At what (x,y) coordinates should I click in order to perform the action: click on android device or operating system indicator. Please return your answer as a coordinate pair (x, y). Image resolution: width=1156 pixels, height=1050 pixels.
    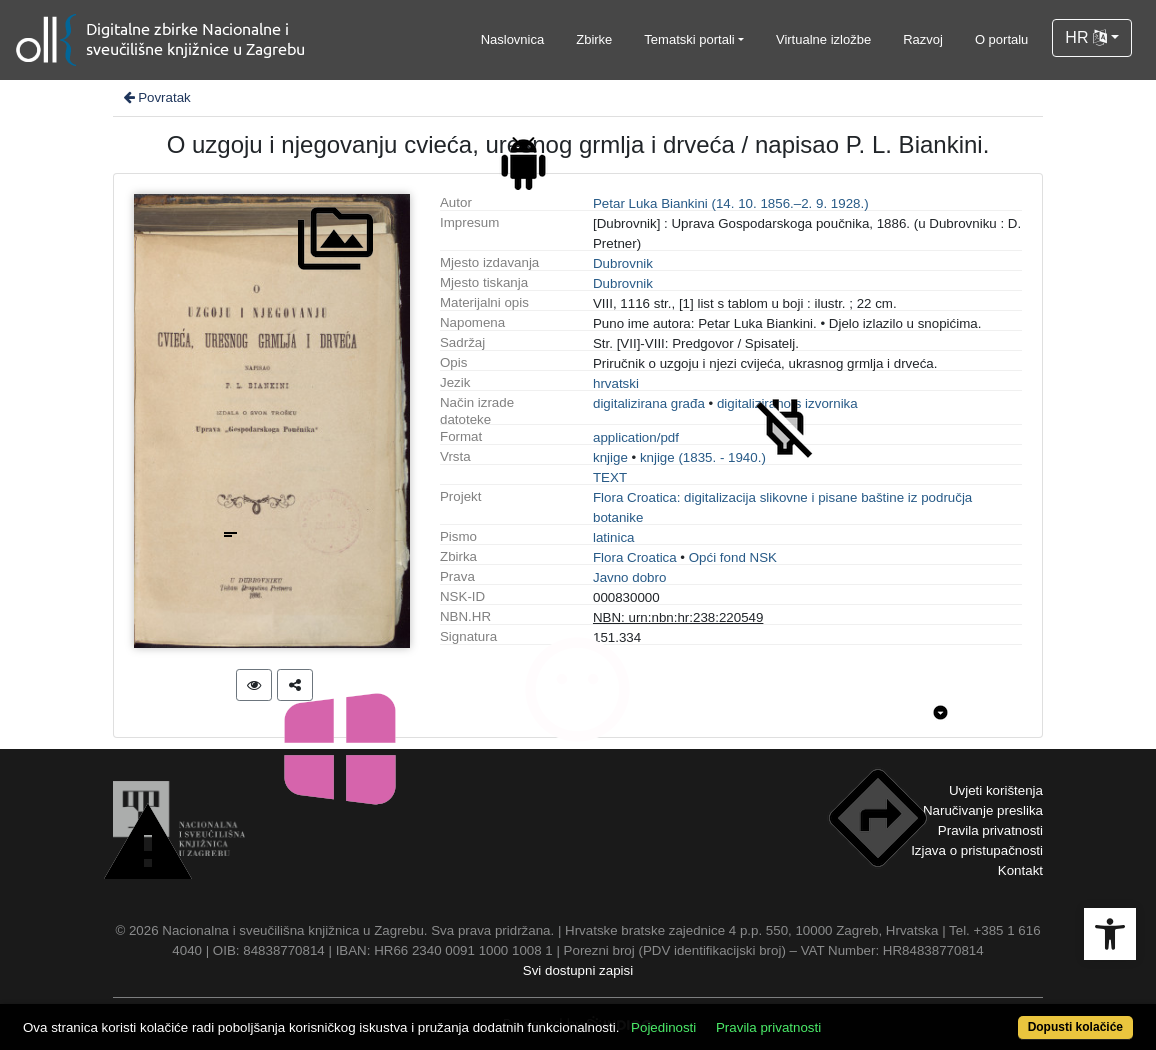
    Looking at the image, I should click on (523, 163).